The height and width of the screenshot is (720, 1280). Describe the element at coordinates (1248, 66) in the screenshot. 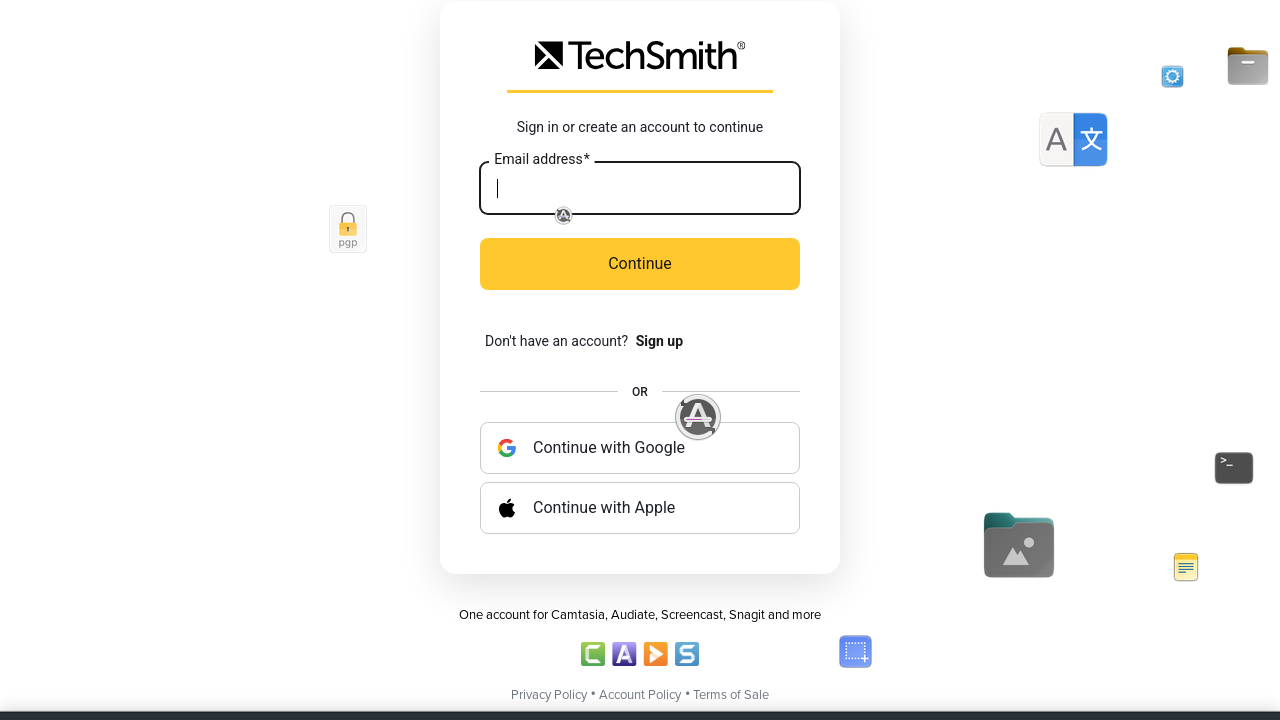

I see `open the file manager` at that location.